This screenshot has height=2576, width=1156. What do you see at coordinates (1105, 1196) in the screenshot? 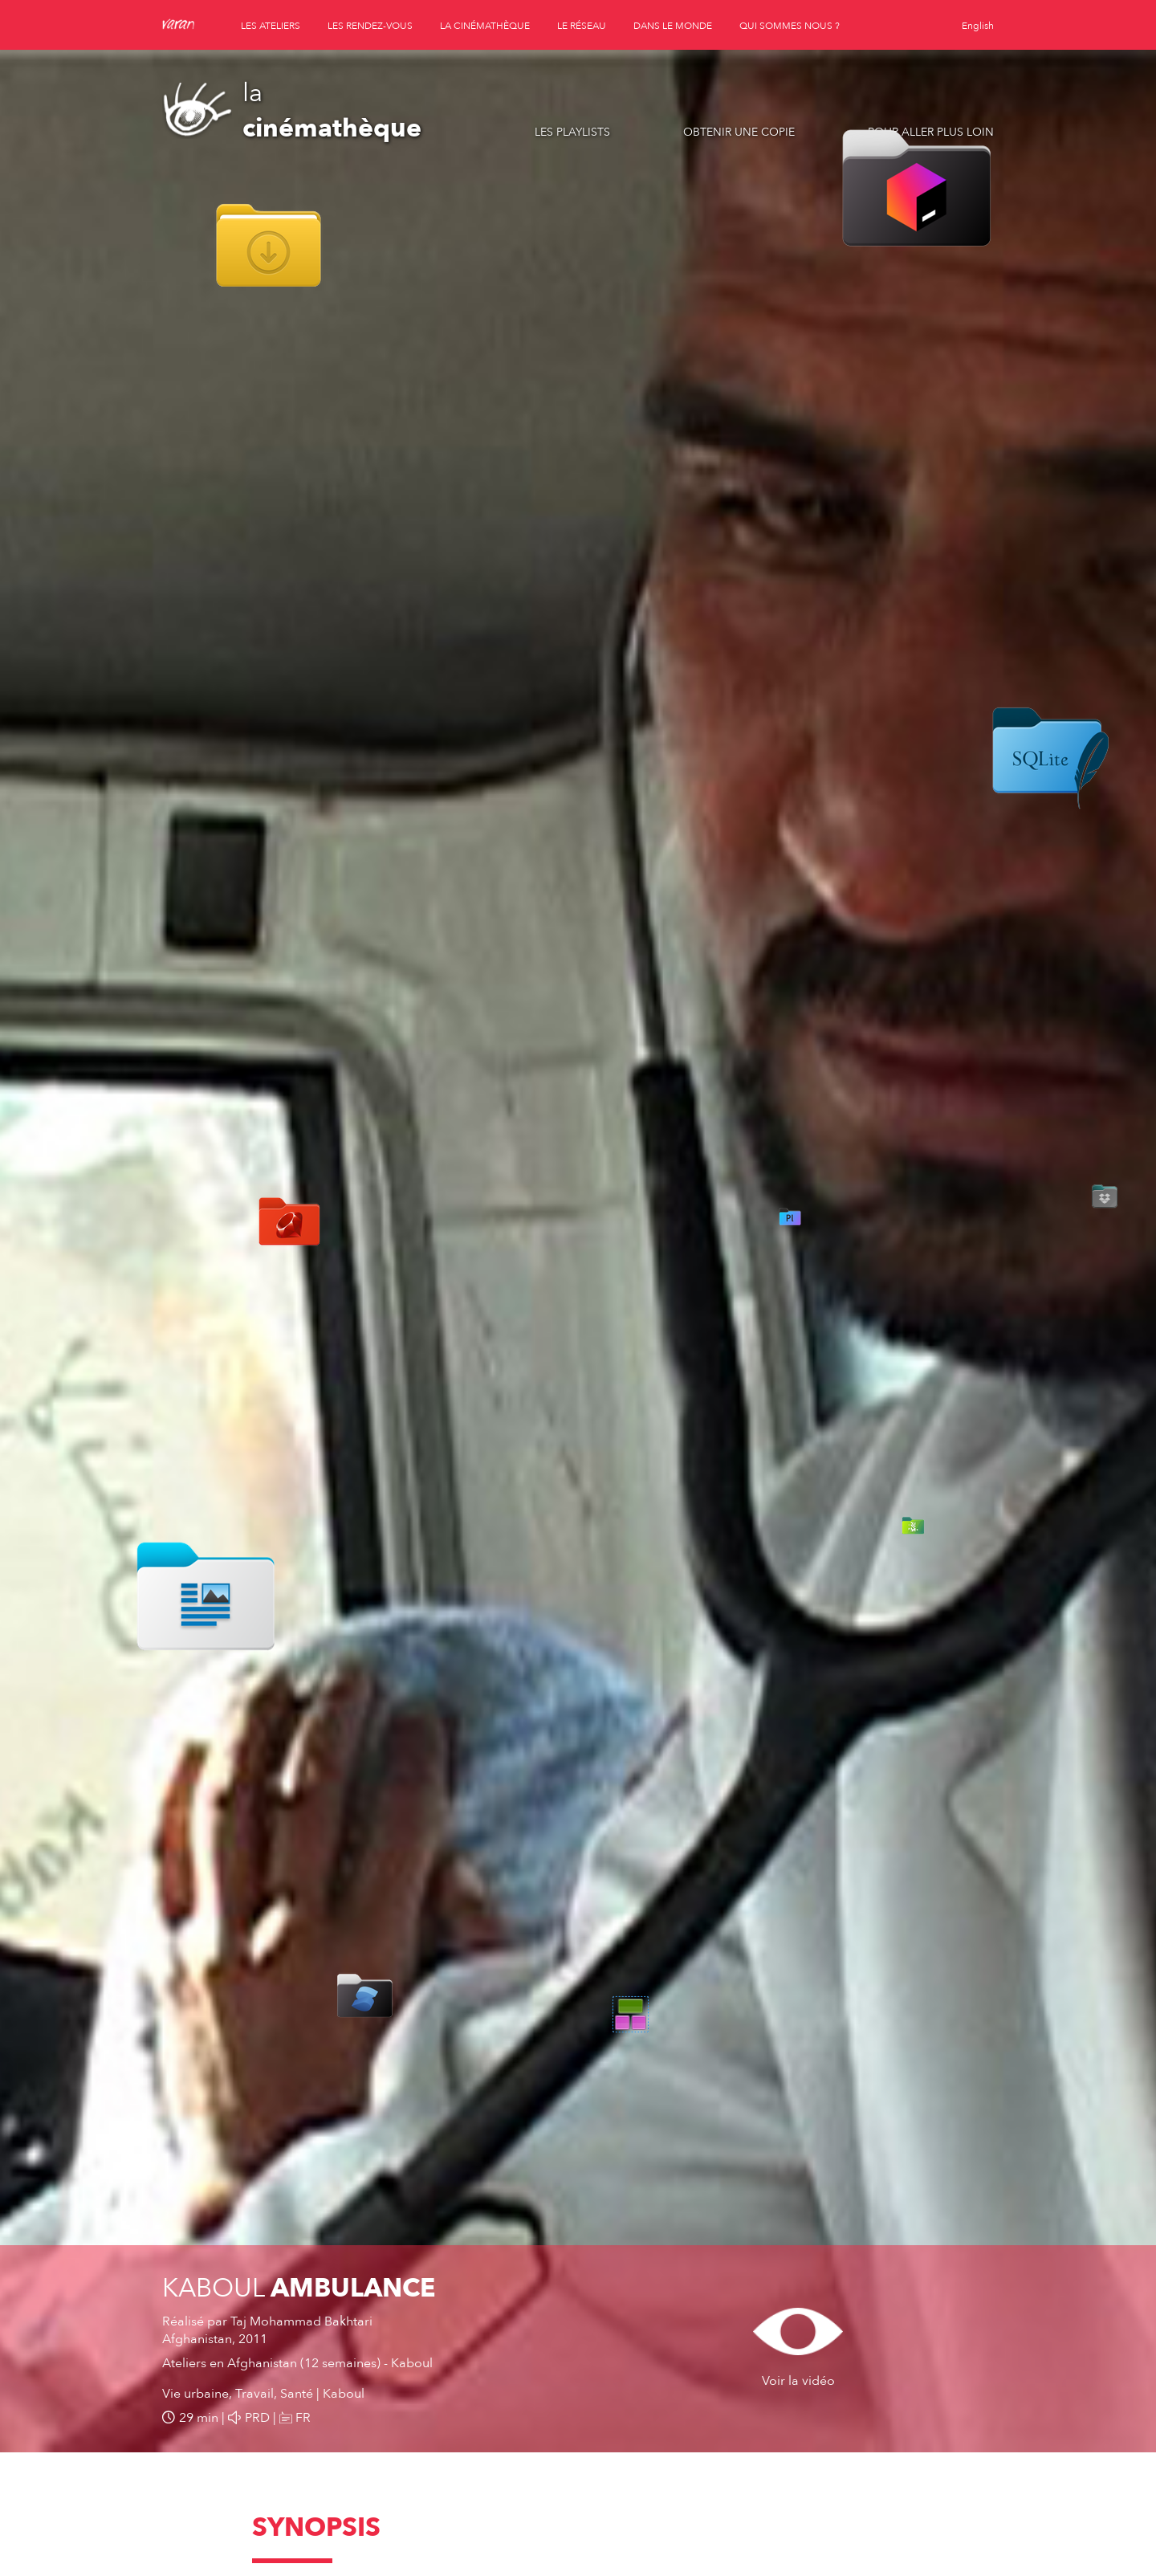
I see `open your dropbox synced folder` at bounding box center [1105, 1196].